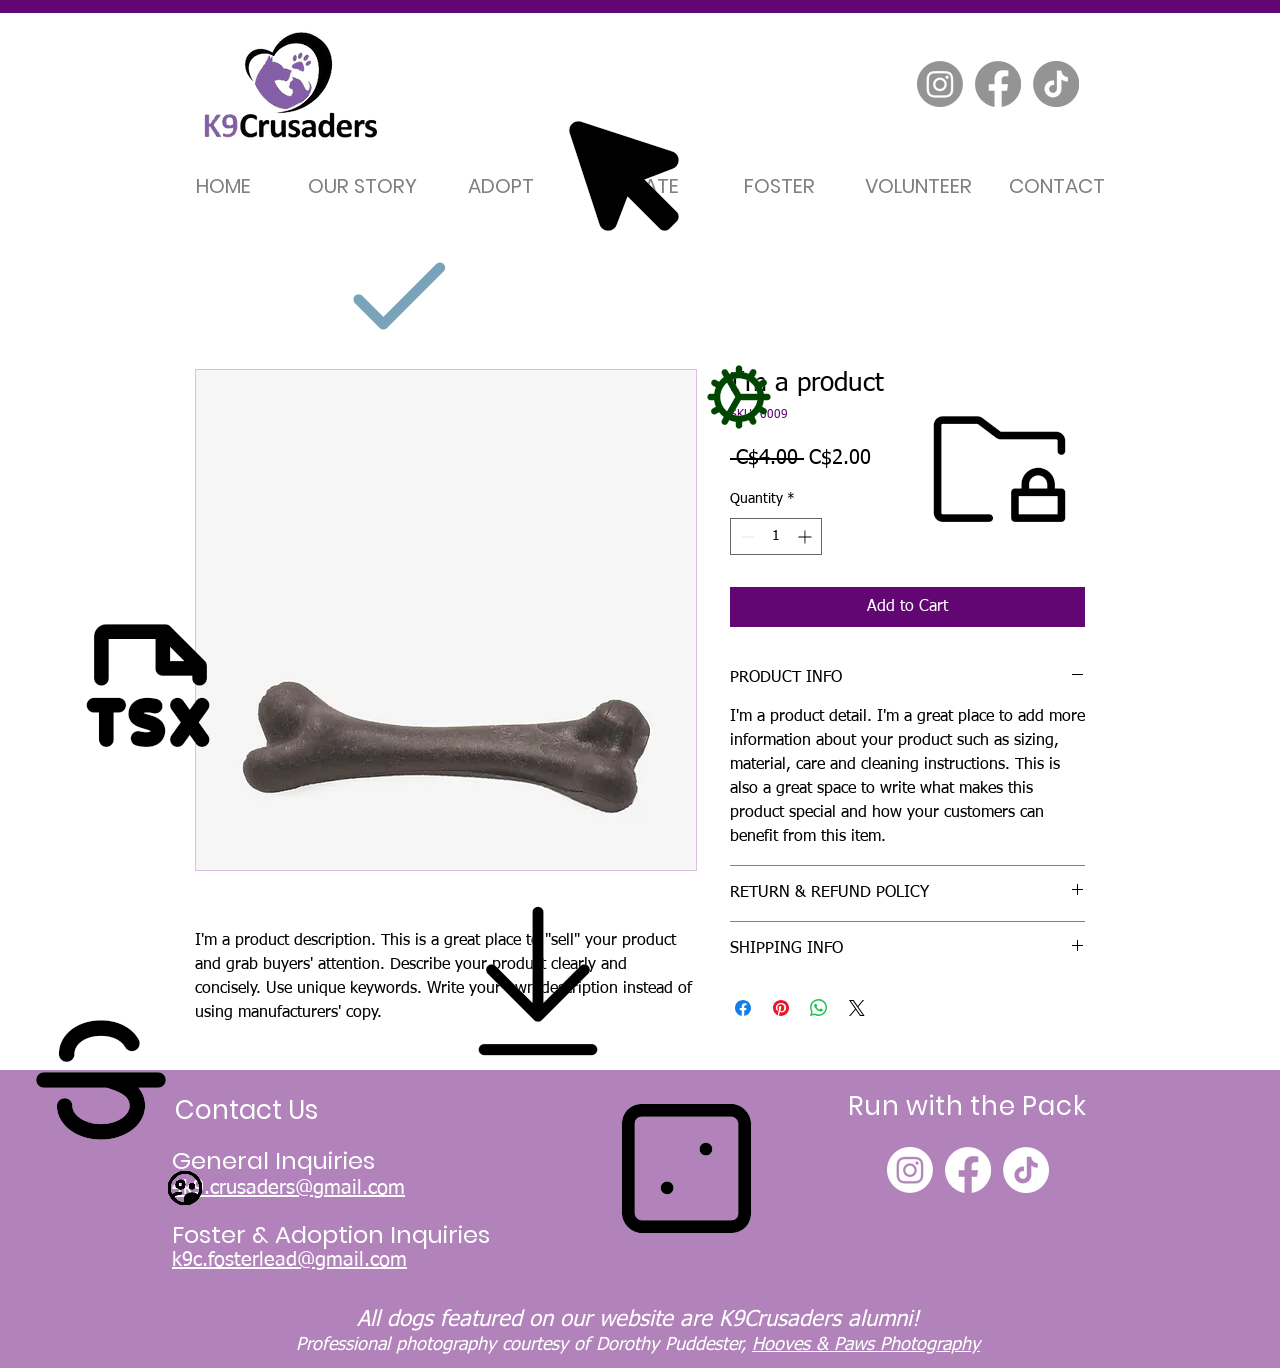 The height and width of the screenshot is (1368, 1280). What do you see at coordinates (624, 176) in the screenshot?
I see `mouse cursor or pointer indicator` at bounding box center [624, 176].